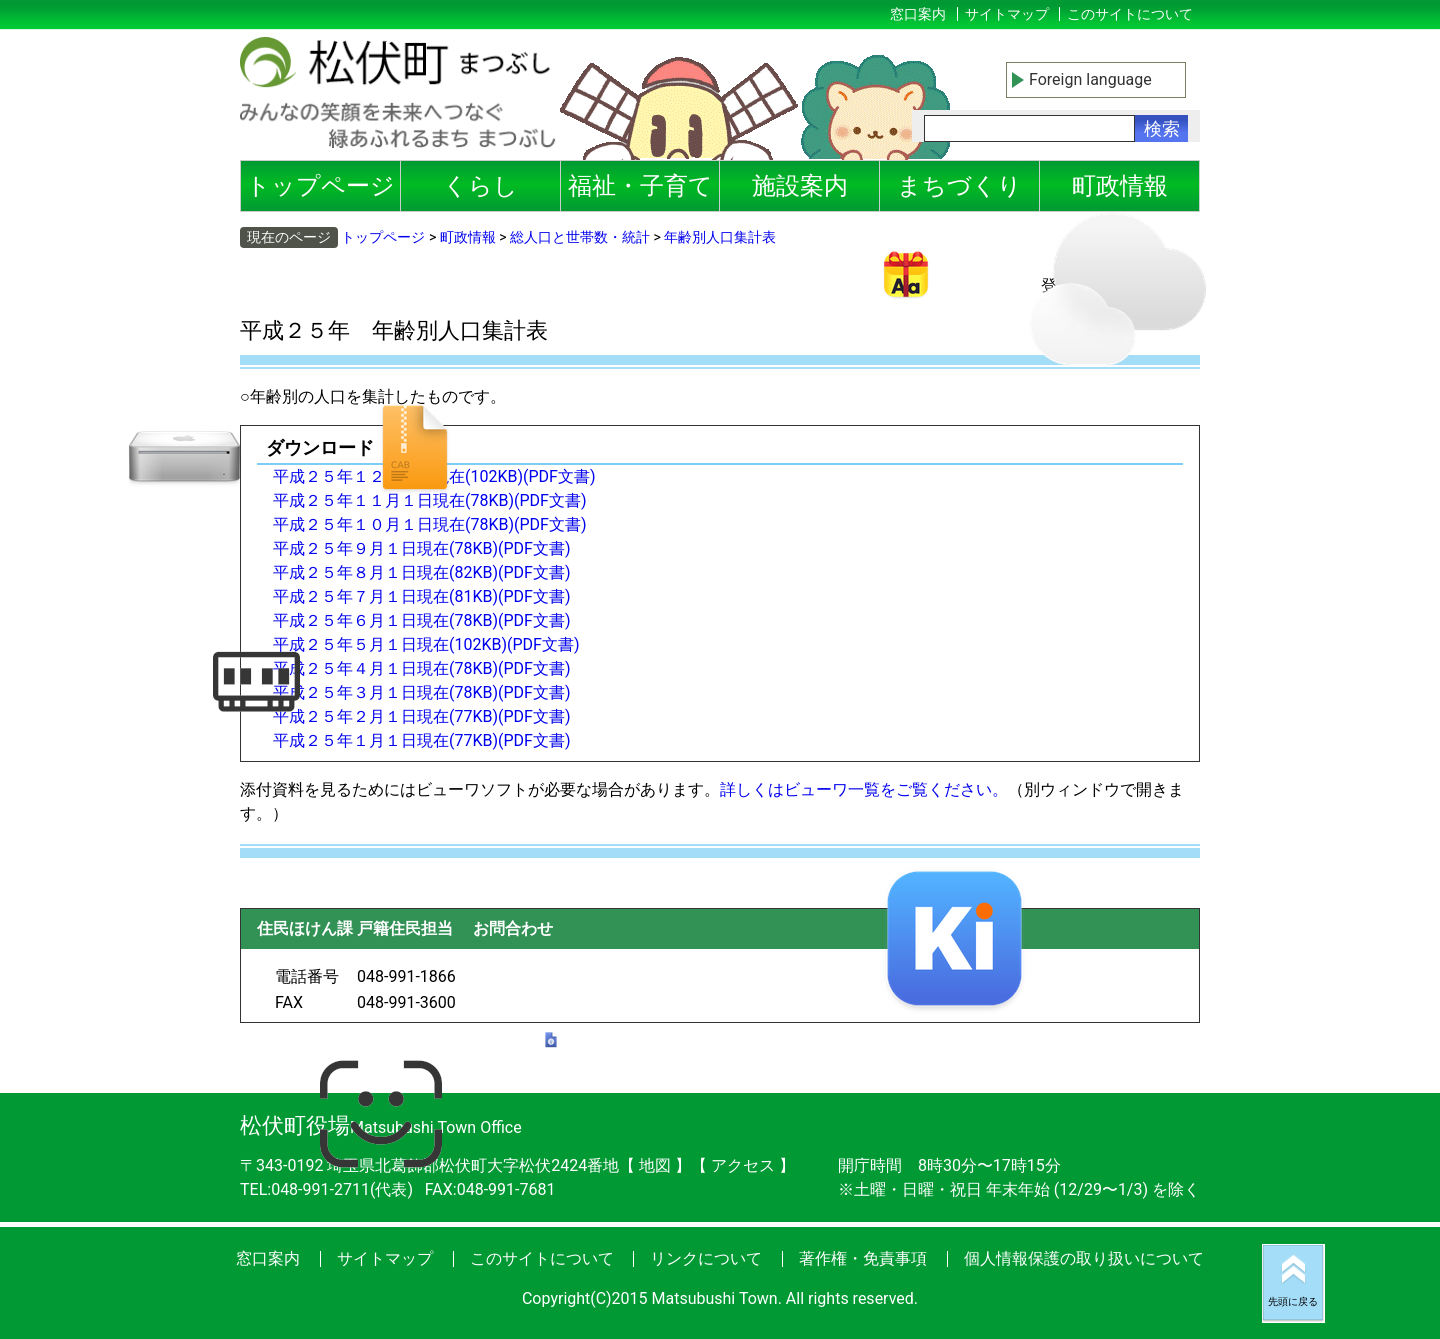  I want to click on a compressed cabinet (.cab) archive file, so click(415, 449).